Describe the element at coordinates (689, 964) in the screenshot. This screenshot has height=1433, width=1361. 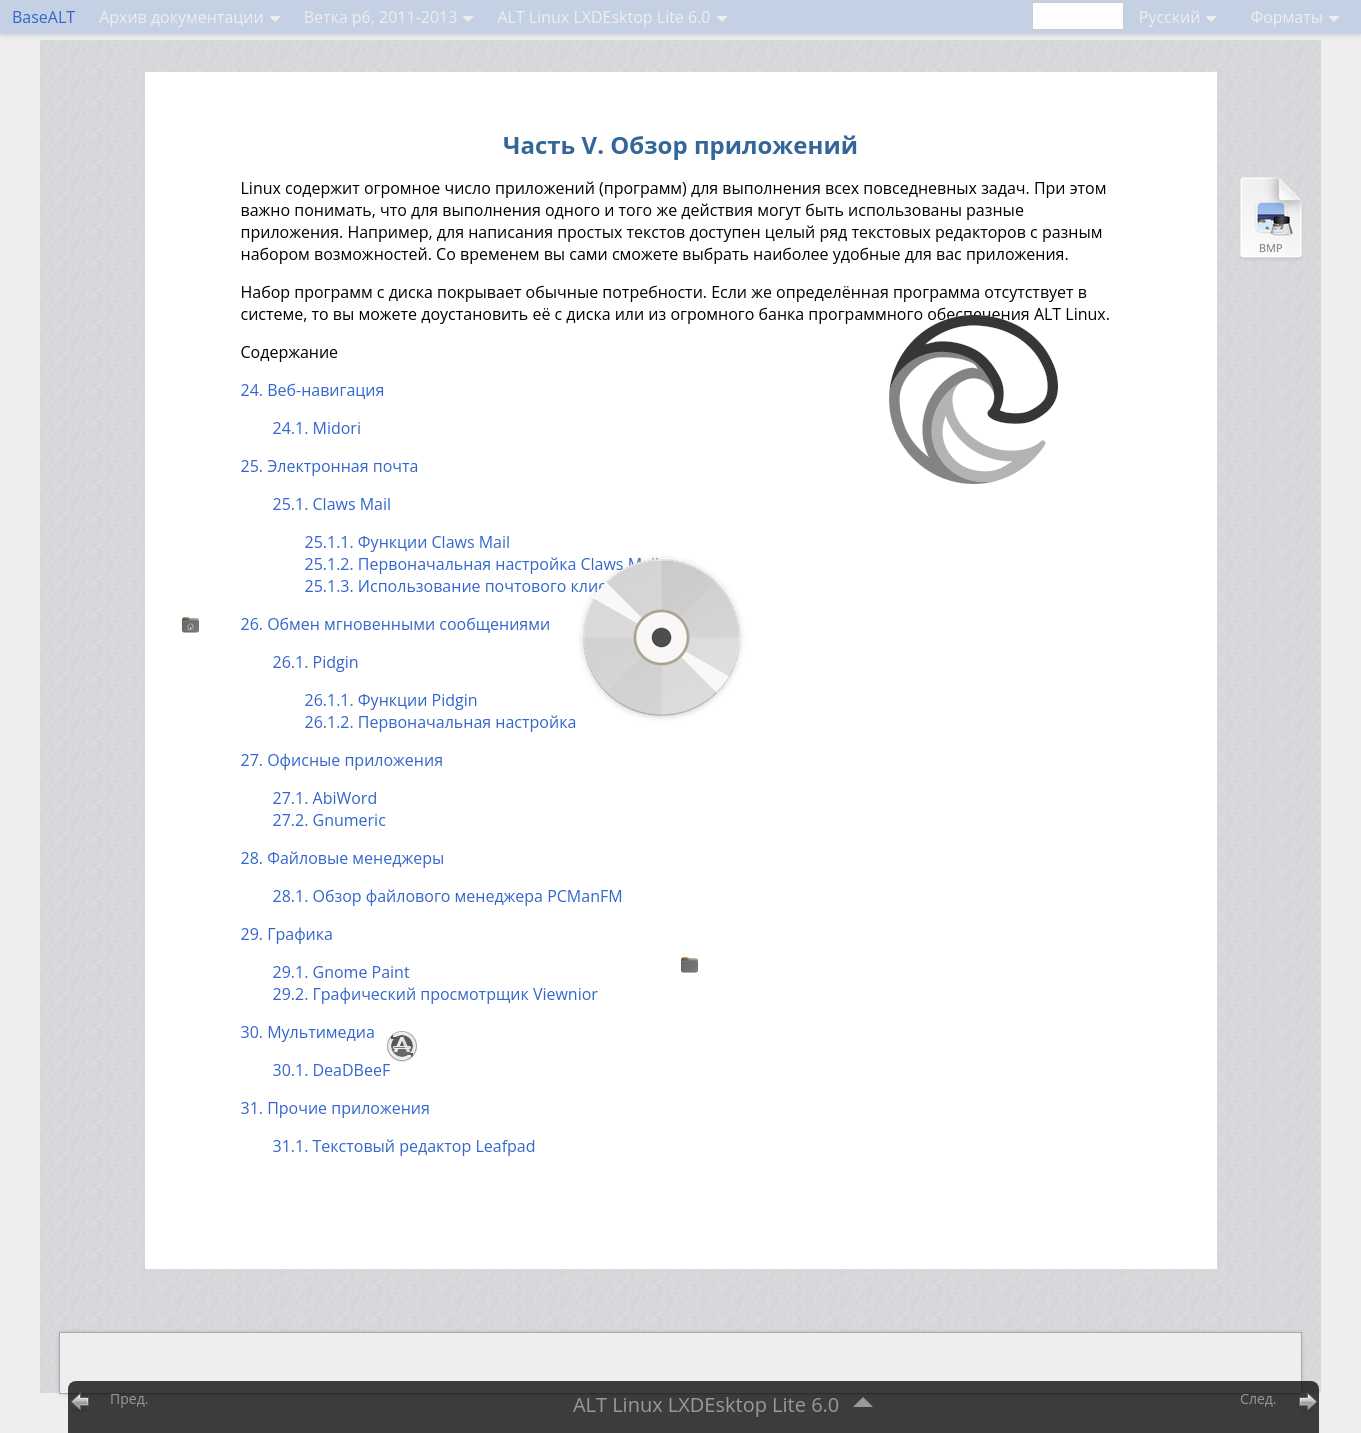
I see `open folder to view contents` at that location.